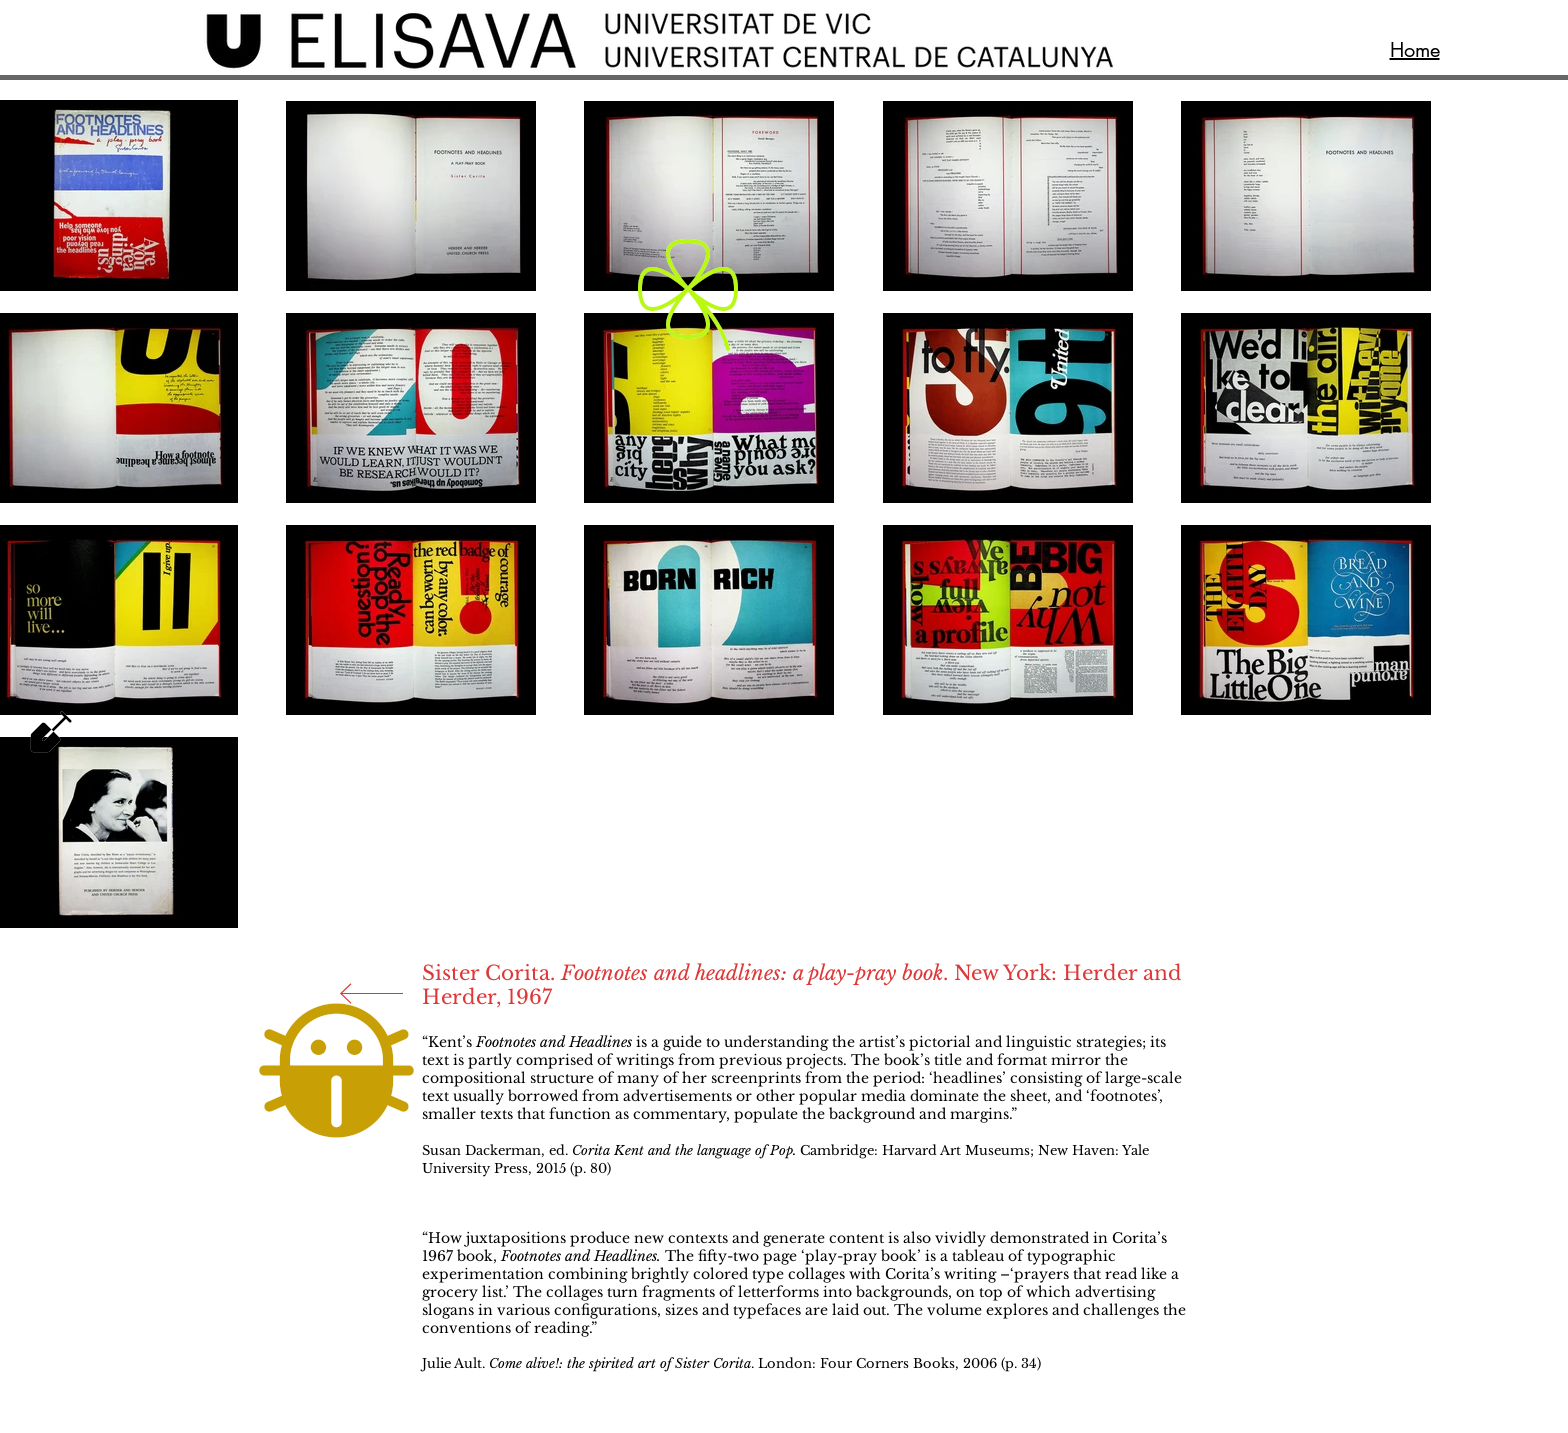  What do you see at coordinates (336, 1070) in the screenshot?
I see `report a bug or issue` at bounding box center [336, 1070].